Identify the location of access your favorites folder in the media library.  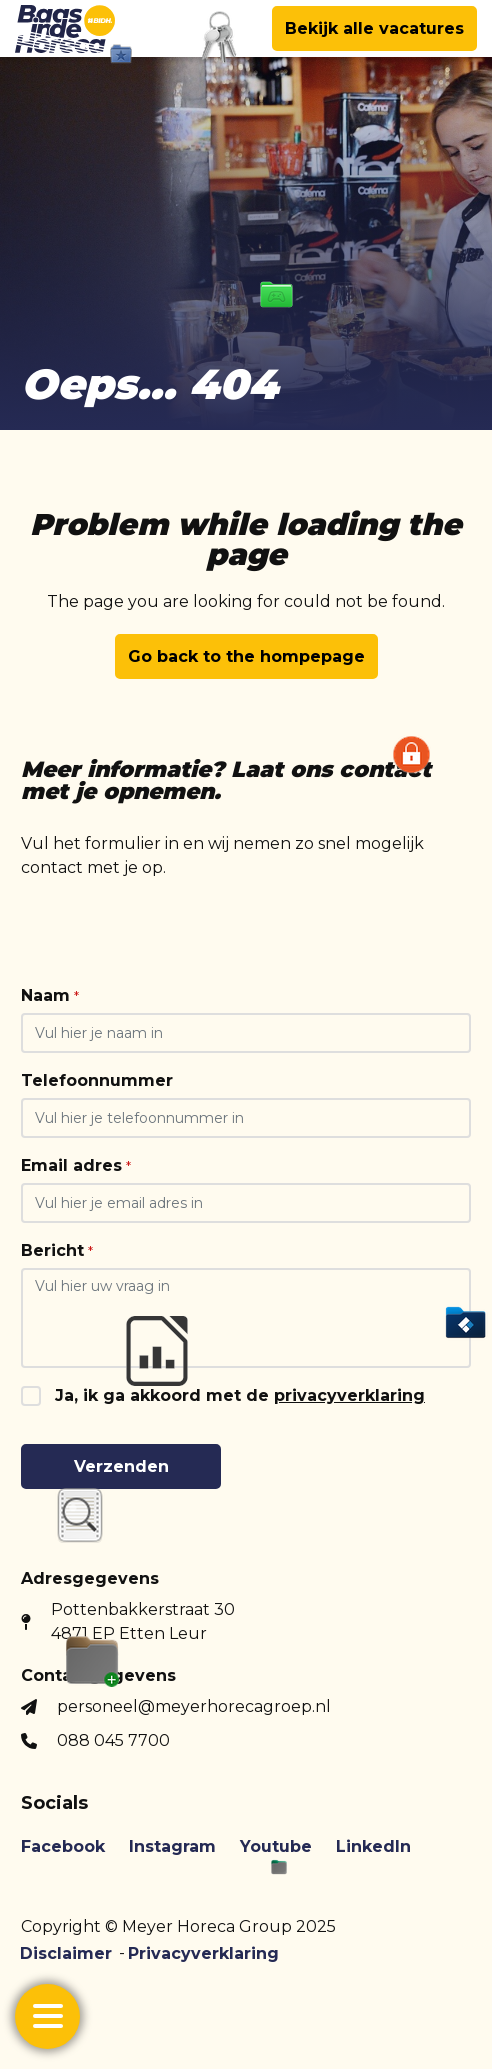
(121, 54).